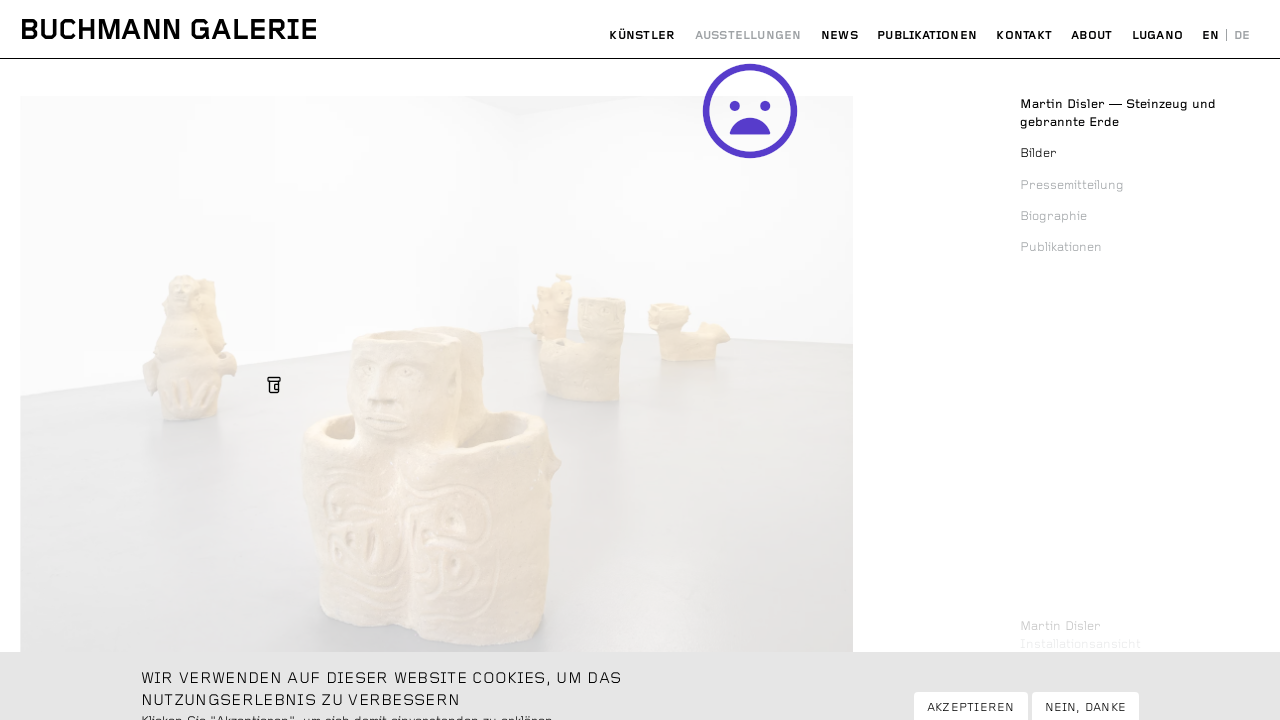 This screenshot has width=1280, height=720. What do you see at coordinates (274, 385) in the screenshot?
I see `view medication information` at bounding box center [274, 385].